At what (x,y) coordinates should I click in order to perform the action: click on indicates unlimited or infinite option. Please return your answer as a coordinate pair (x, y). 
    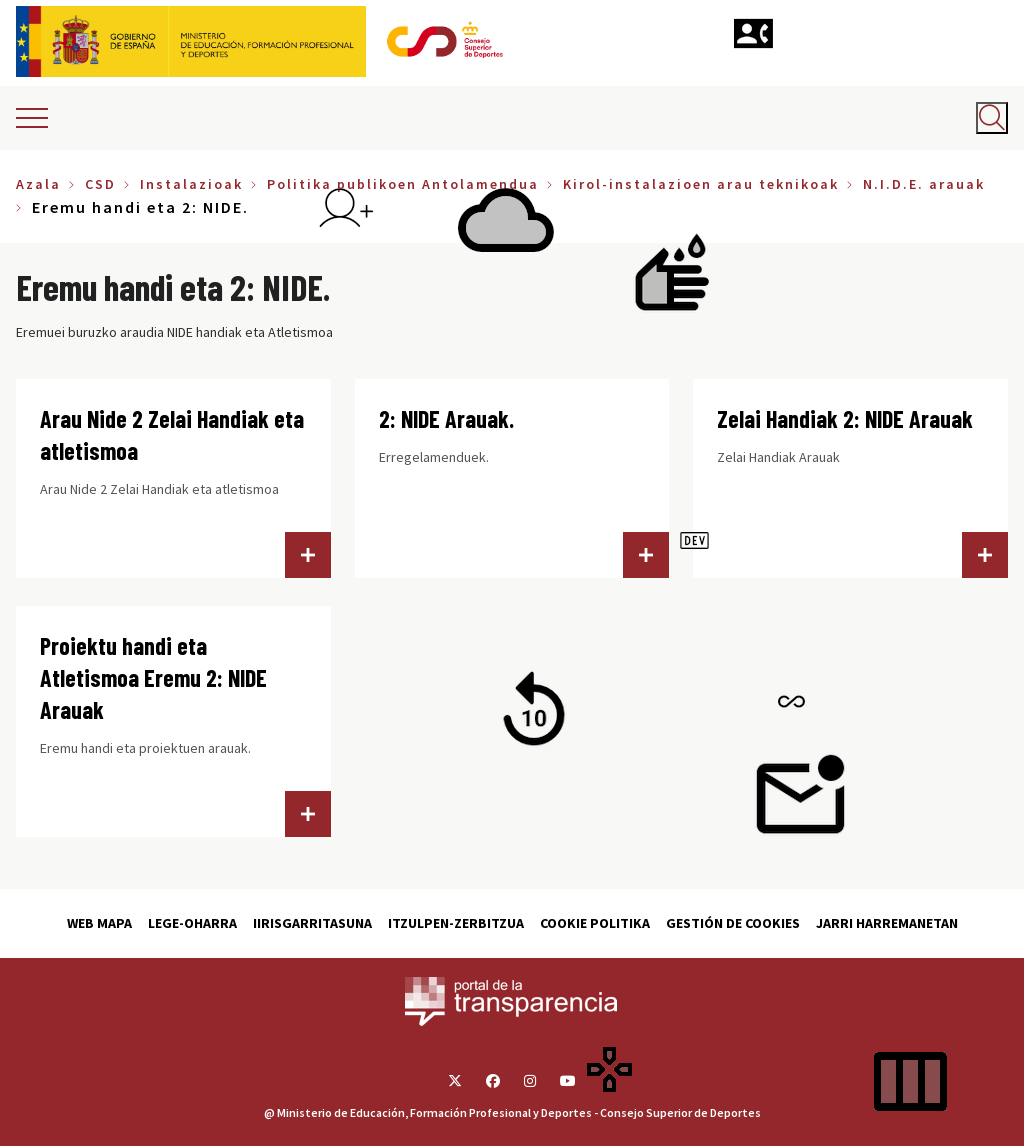
    Looking at the image, I should click on (791, 701).